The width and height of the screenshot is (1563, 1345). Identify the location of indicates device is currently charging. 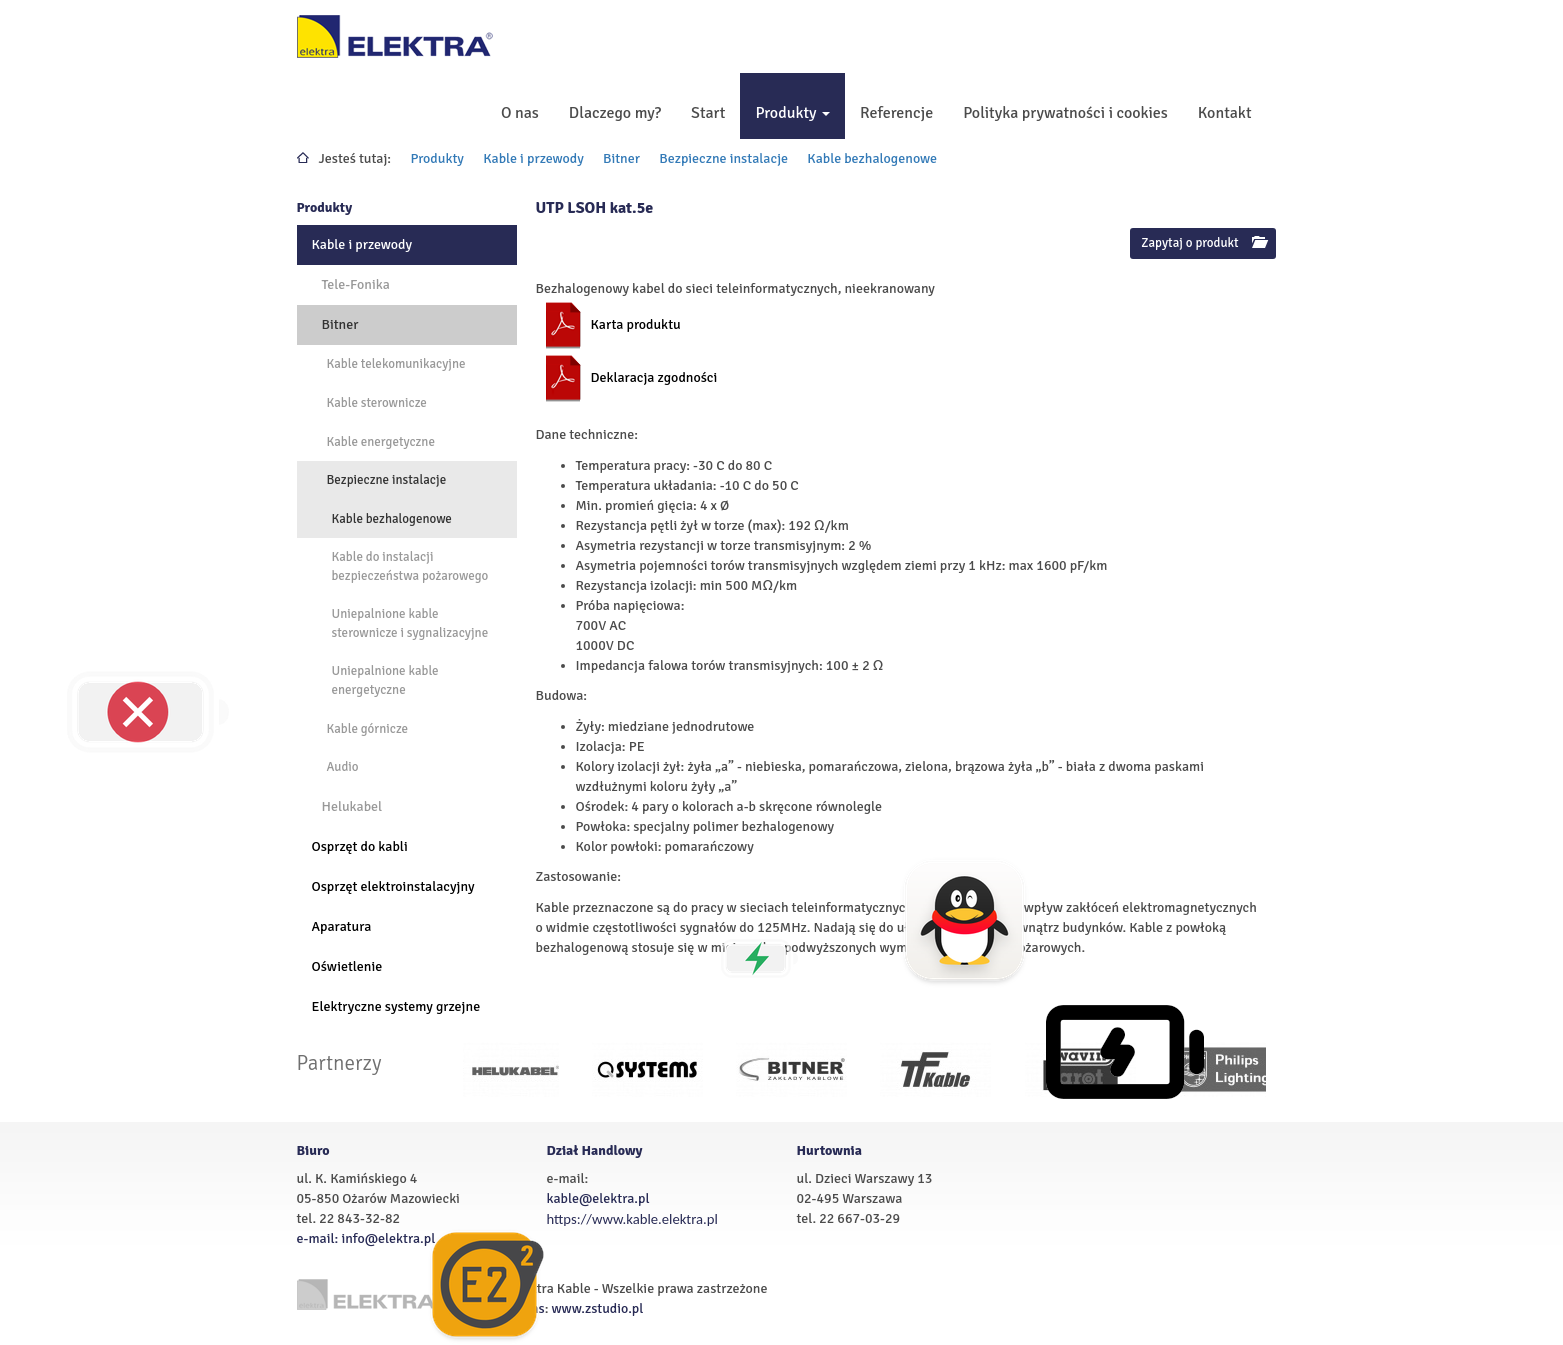
(1125, 1052).